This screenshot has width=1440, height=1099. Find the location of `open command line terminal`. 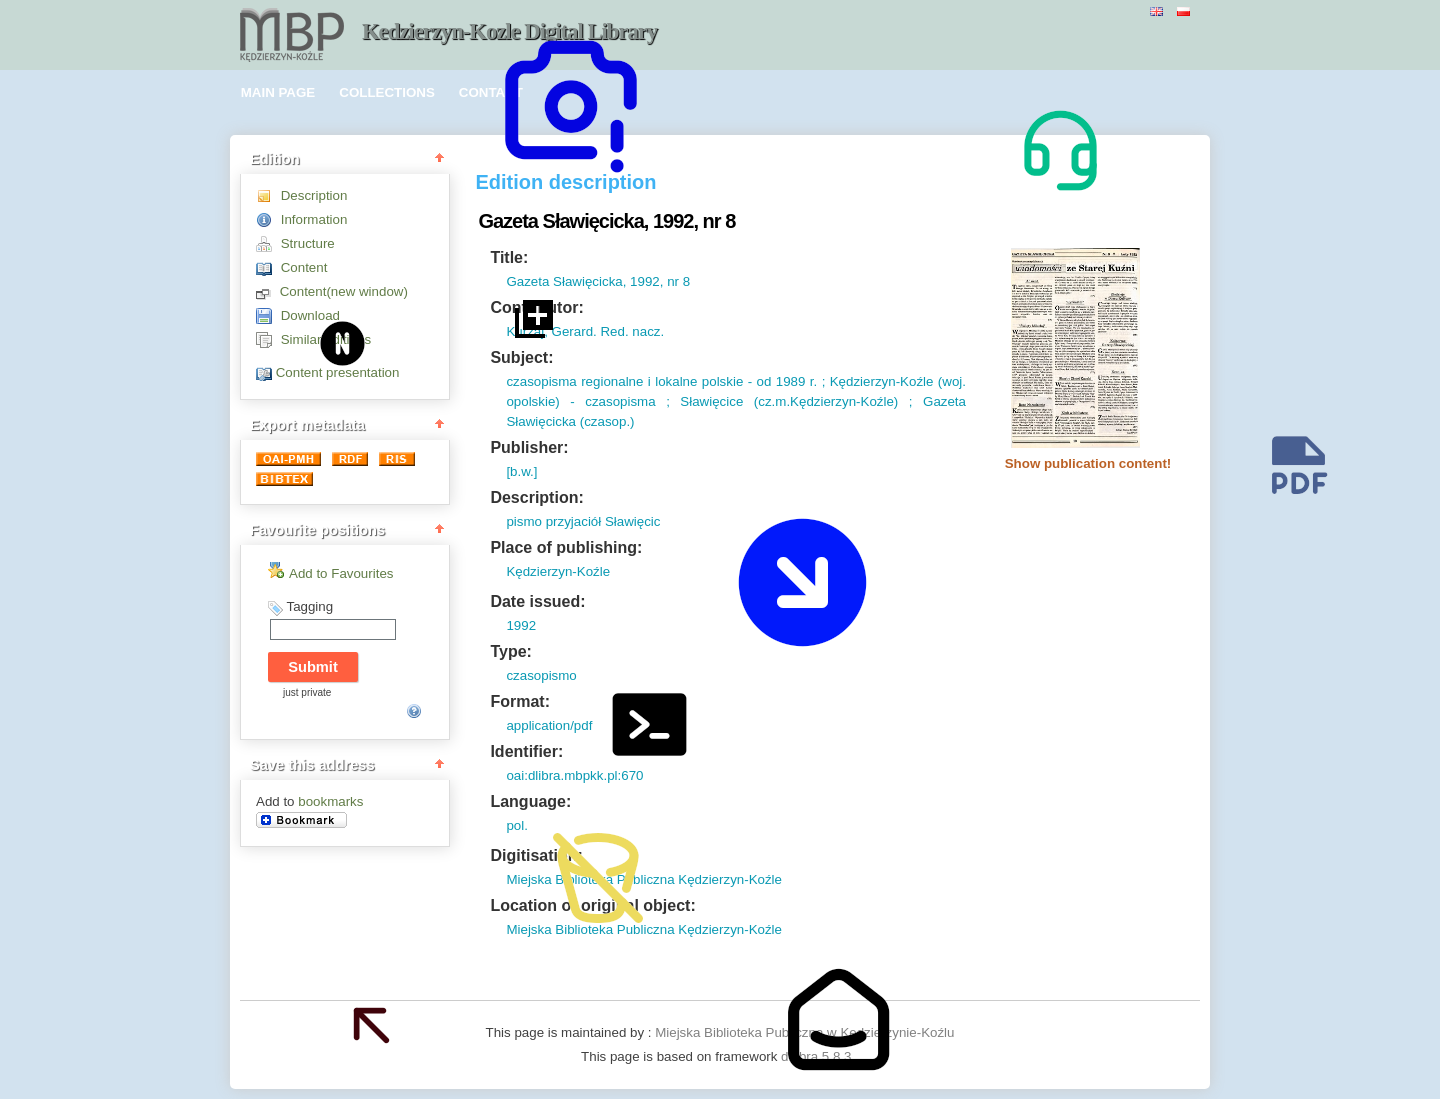

open command line terminal is located at coordinates (649, 724).